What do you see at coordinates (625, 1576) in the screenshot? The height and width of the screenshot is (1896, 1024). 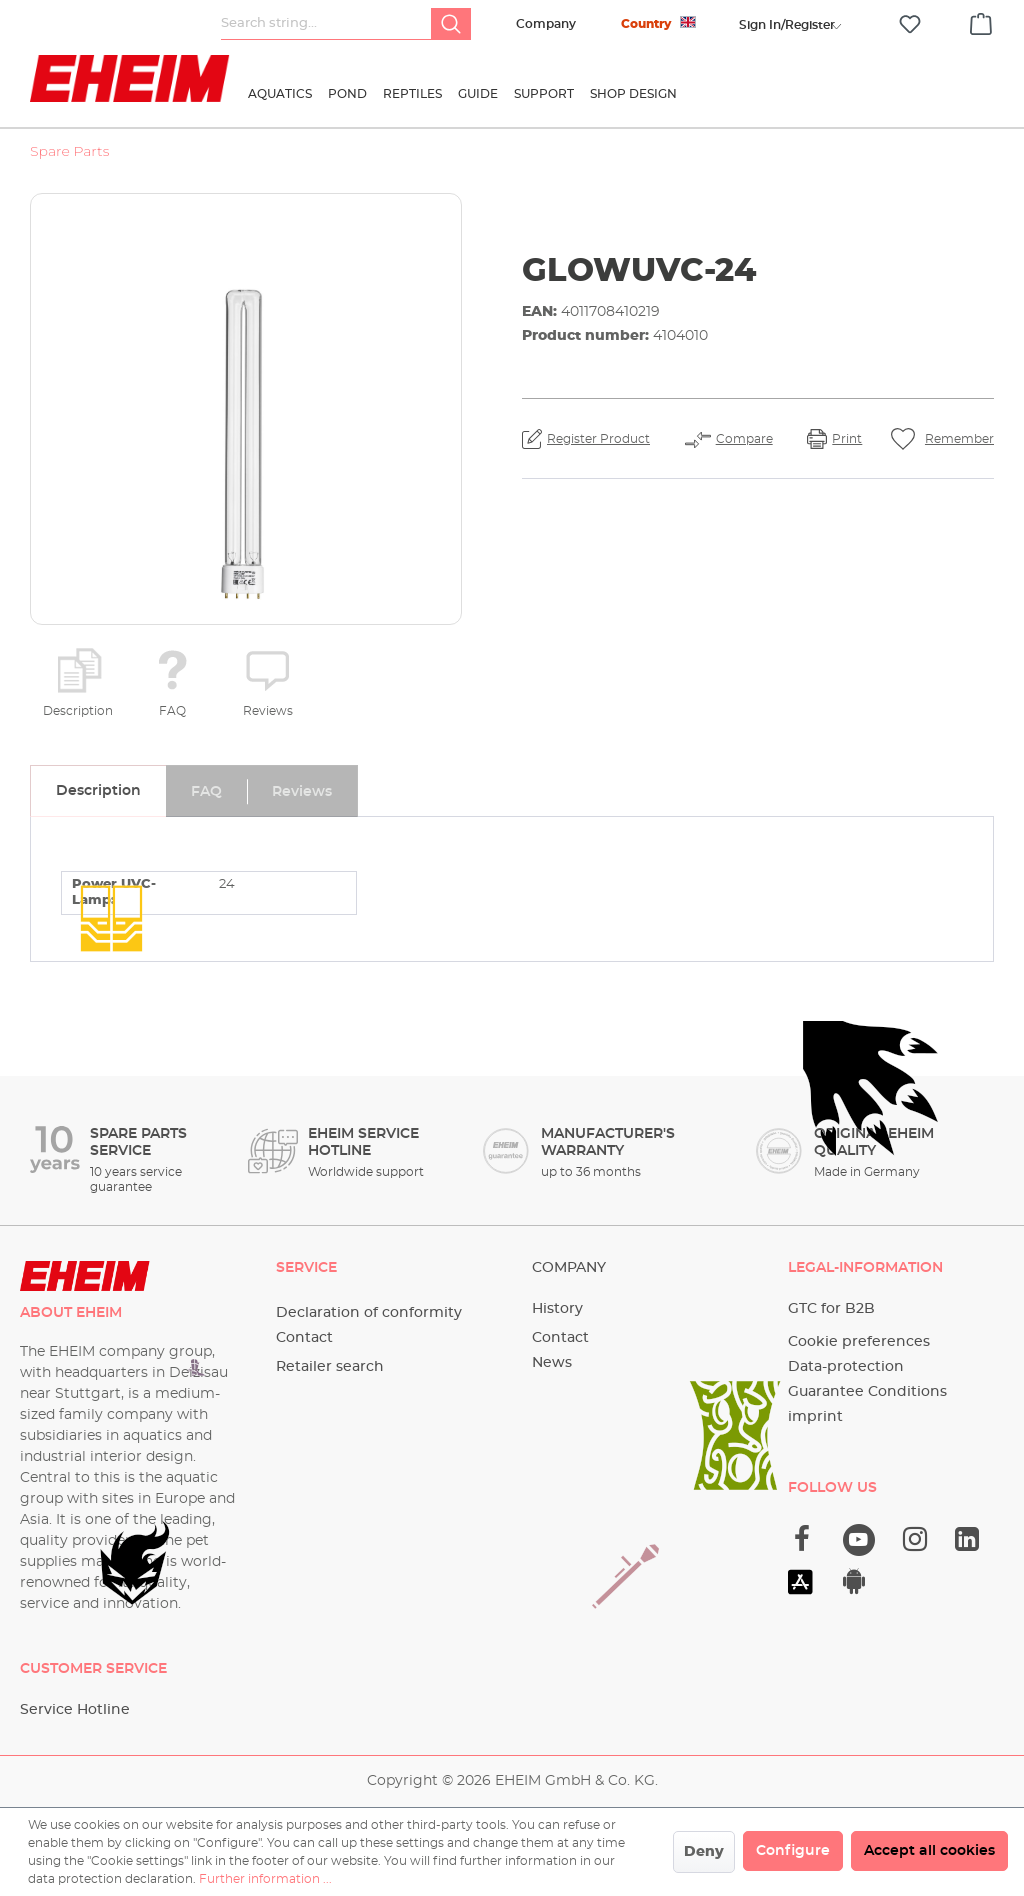 I see `select anti-tank weapon` at bounding box center [625, 1576].